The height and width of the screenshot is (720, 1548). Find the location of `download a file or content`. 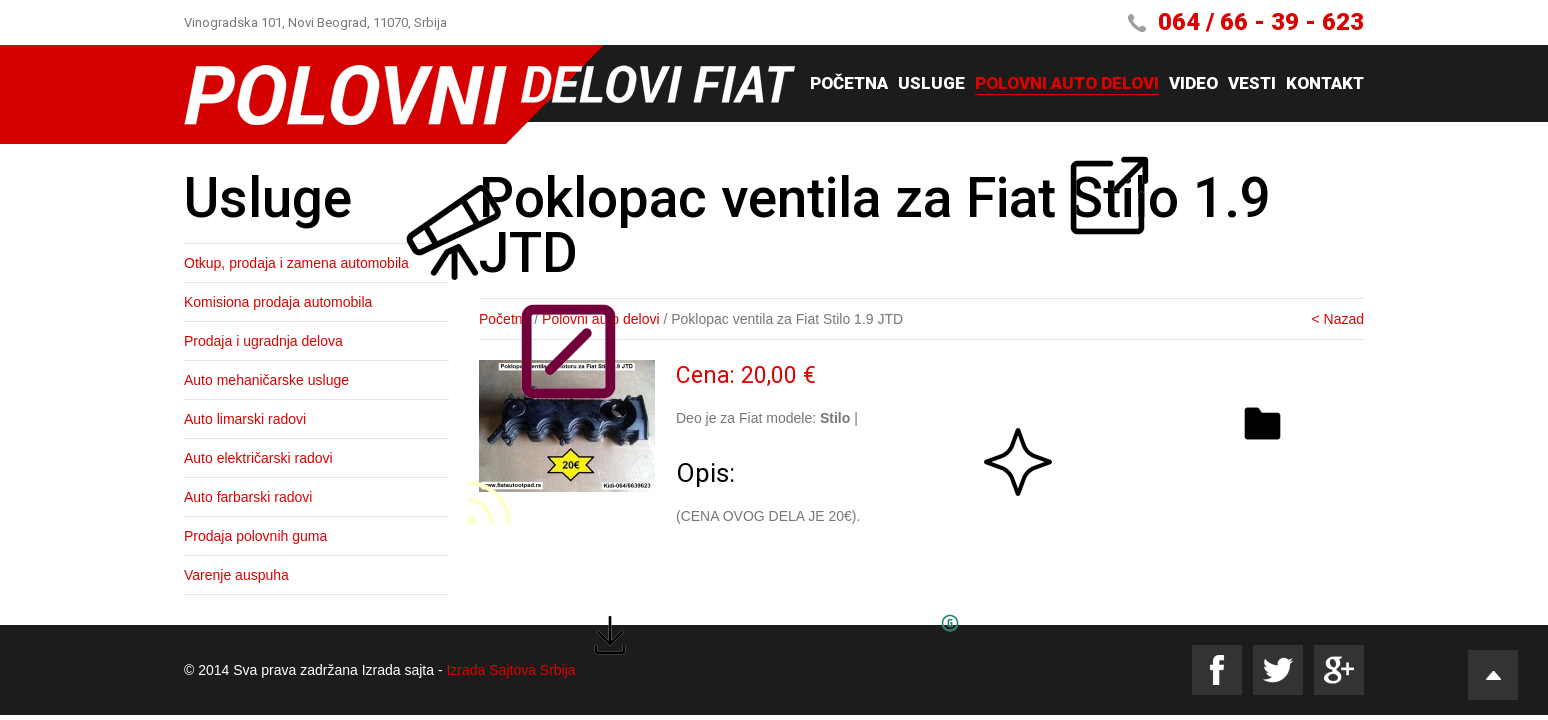

download a file or content is located at coordinates (610, 635).